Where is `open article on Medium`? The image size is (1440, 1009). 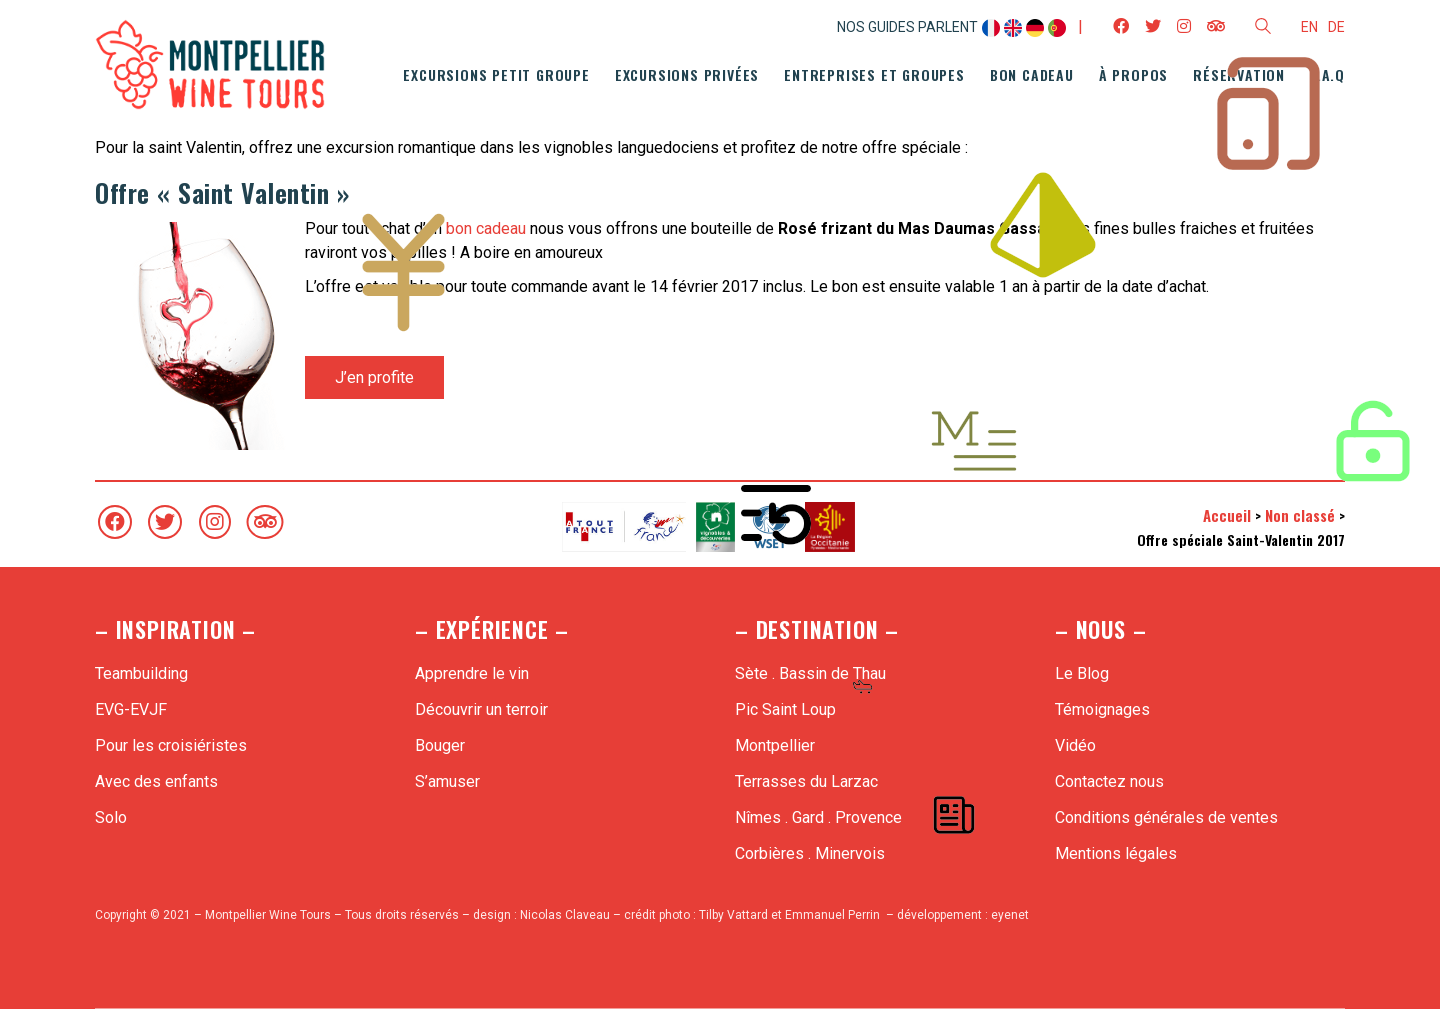
open article on Medium is located at coordinates (974, 441).